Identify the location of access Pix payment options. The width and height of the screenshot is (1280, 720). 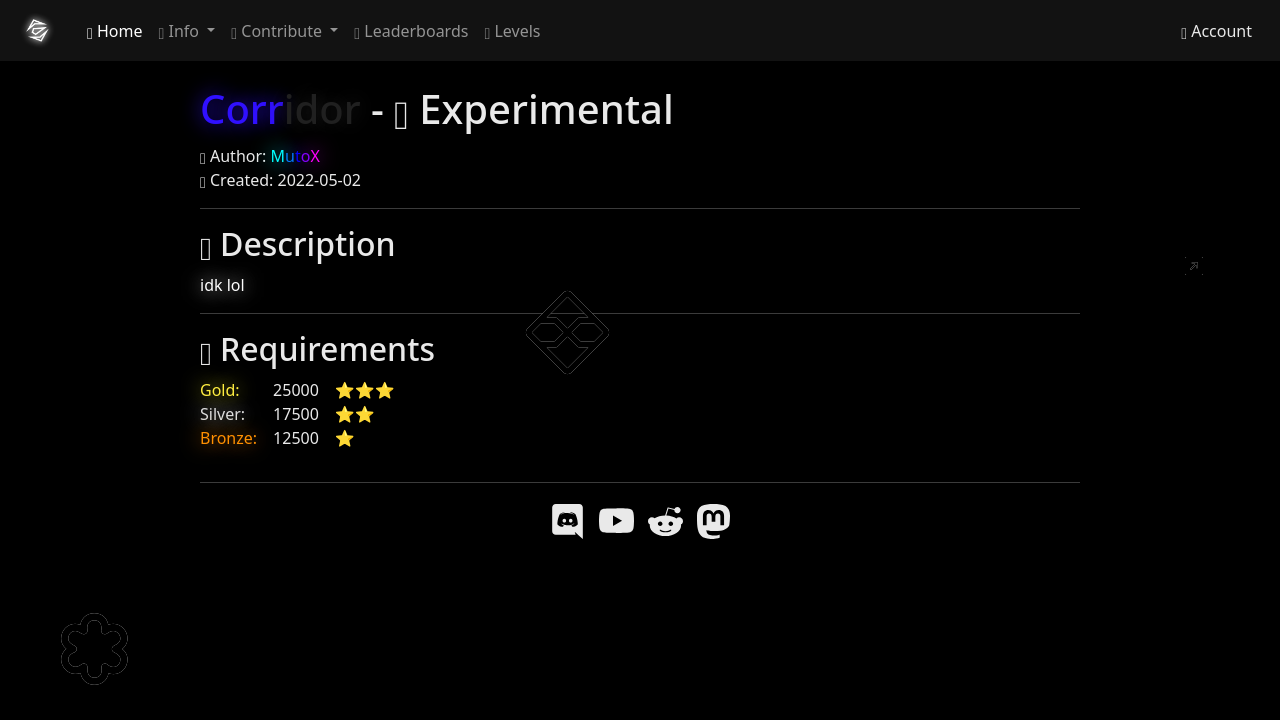
(567, 332).